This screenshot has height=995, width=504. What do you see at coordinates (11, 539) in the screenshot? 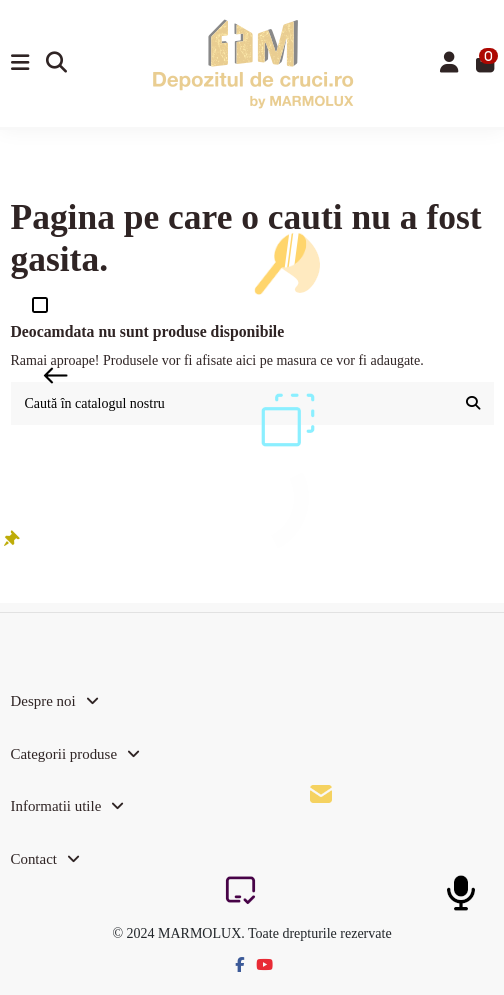
I see `pin a message to the channel` at bounding box center [11, 539].